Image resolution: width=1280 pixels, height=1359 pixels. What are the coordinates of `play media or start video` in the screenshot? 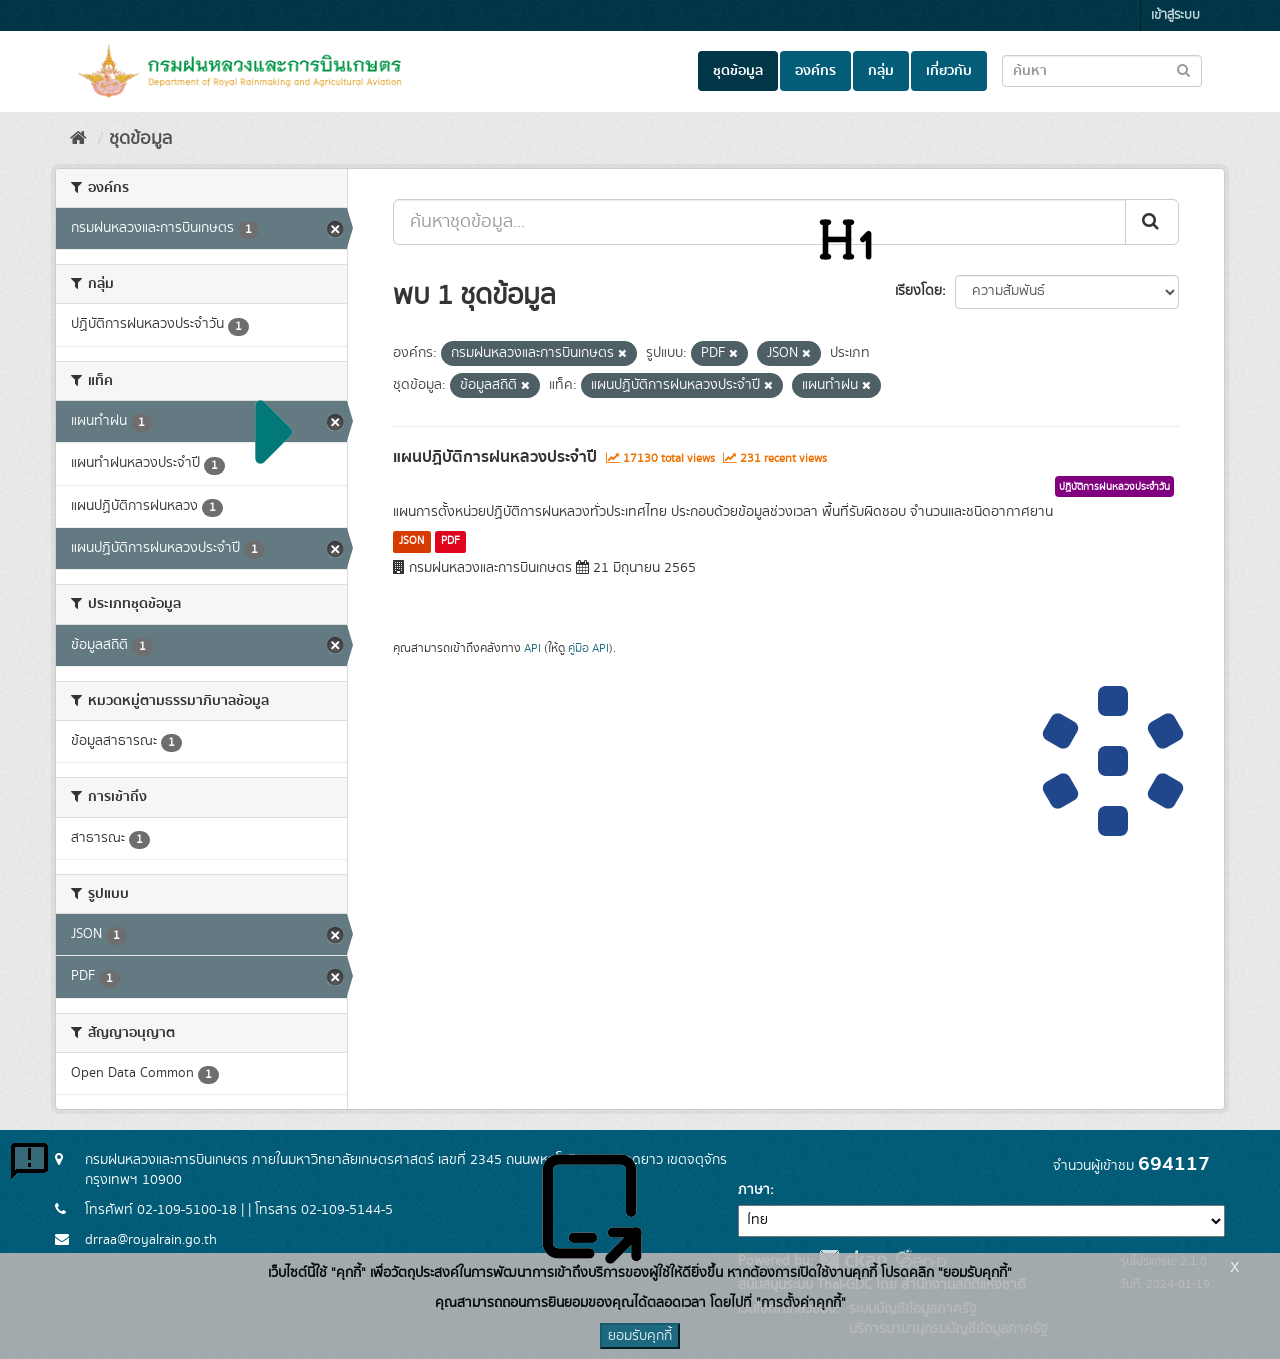 It's located at (271, 432).